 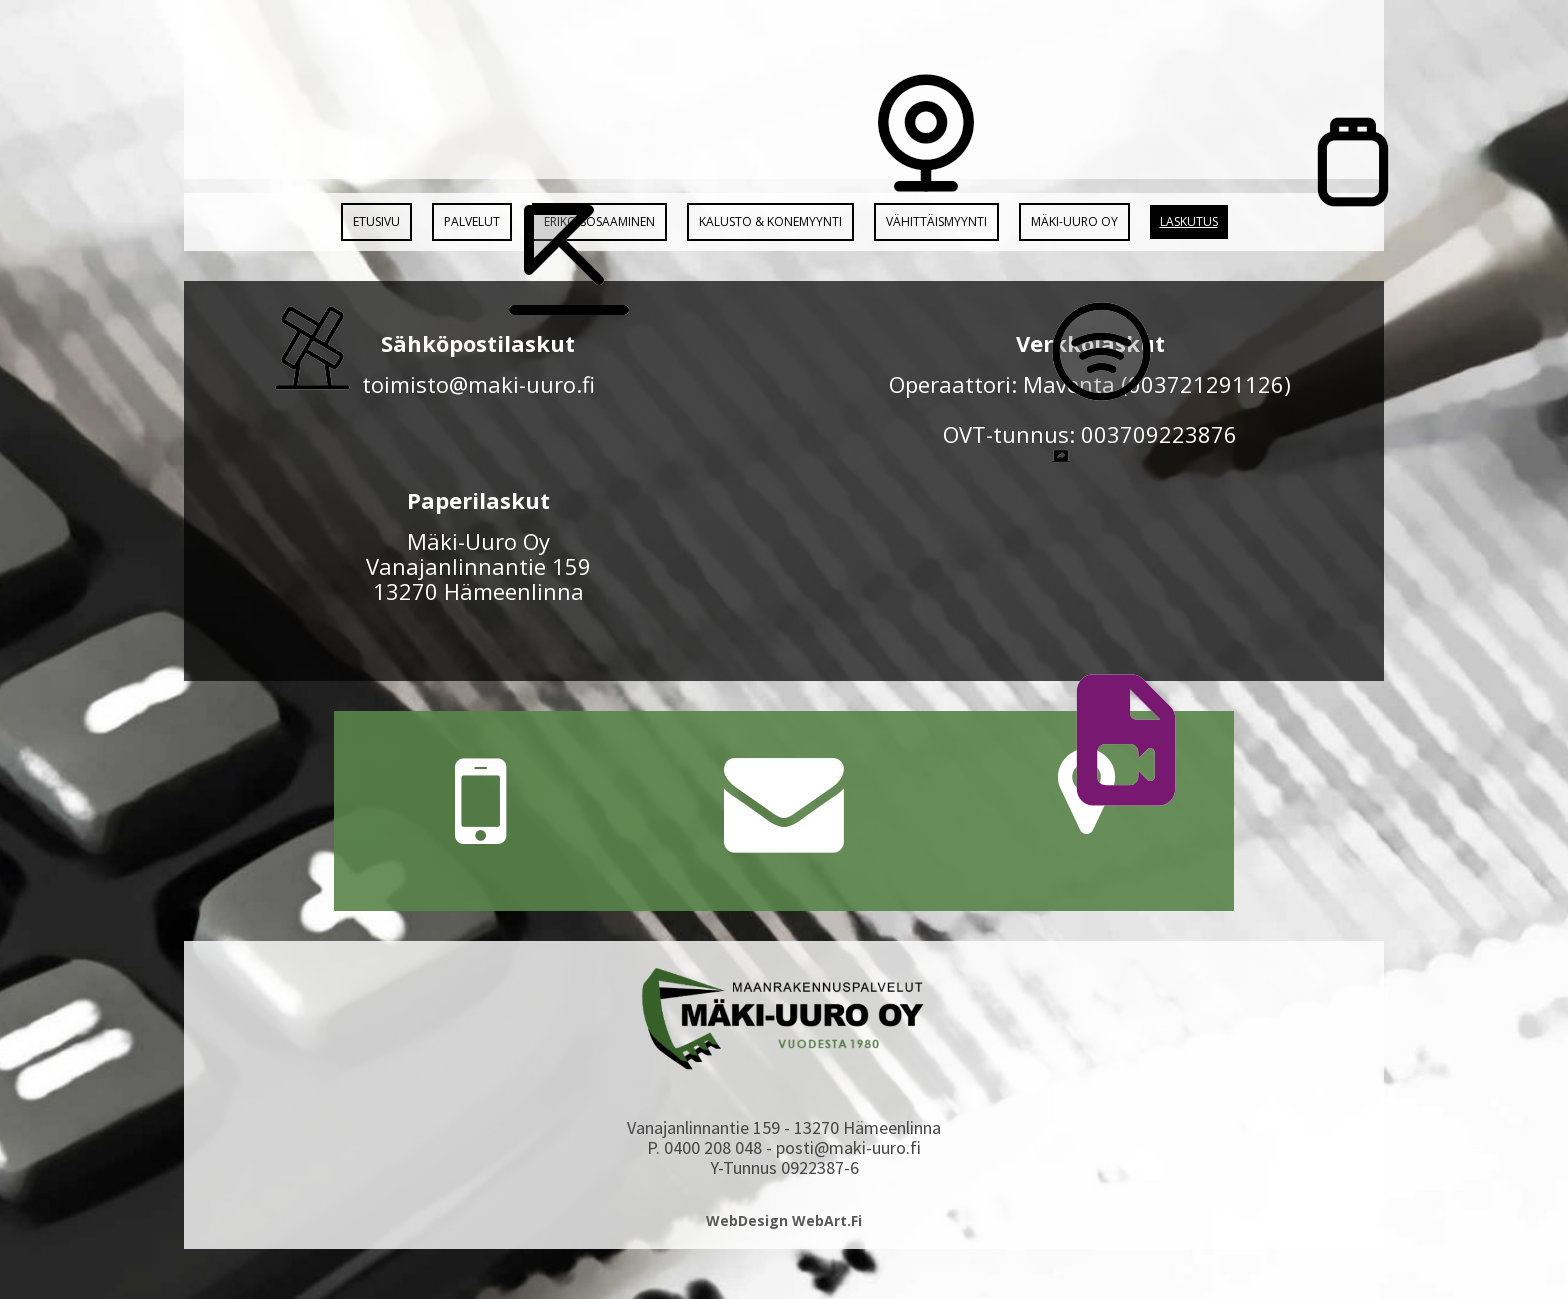 I want to click on access webcam or camera settings, so click(x=926, y=133).